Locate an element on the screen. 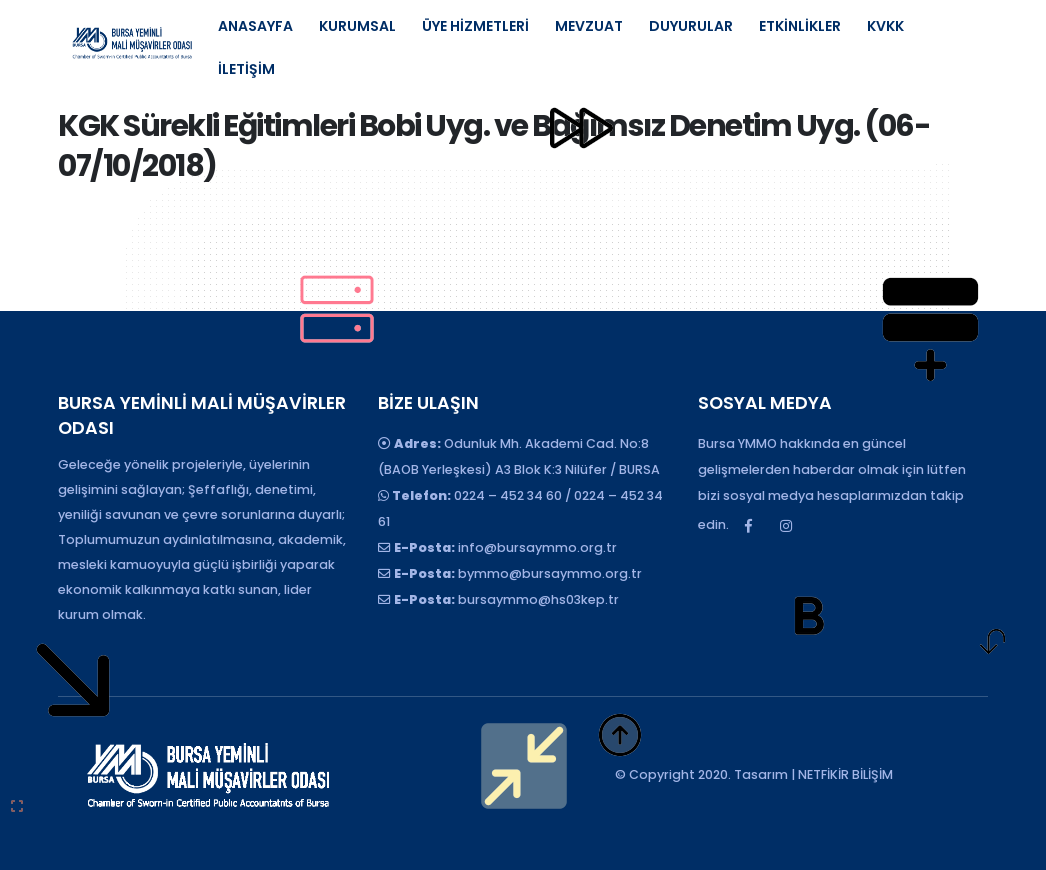 The height and width of the screenshot is (870, 1046). add a new row below is located at coordinates (930, 321).